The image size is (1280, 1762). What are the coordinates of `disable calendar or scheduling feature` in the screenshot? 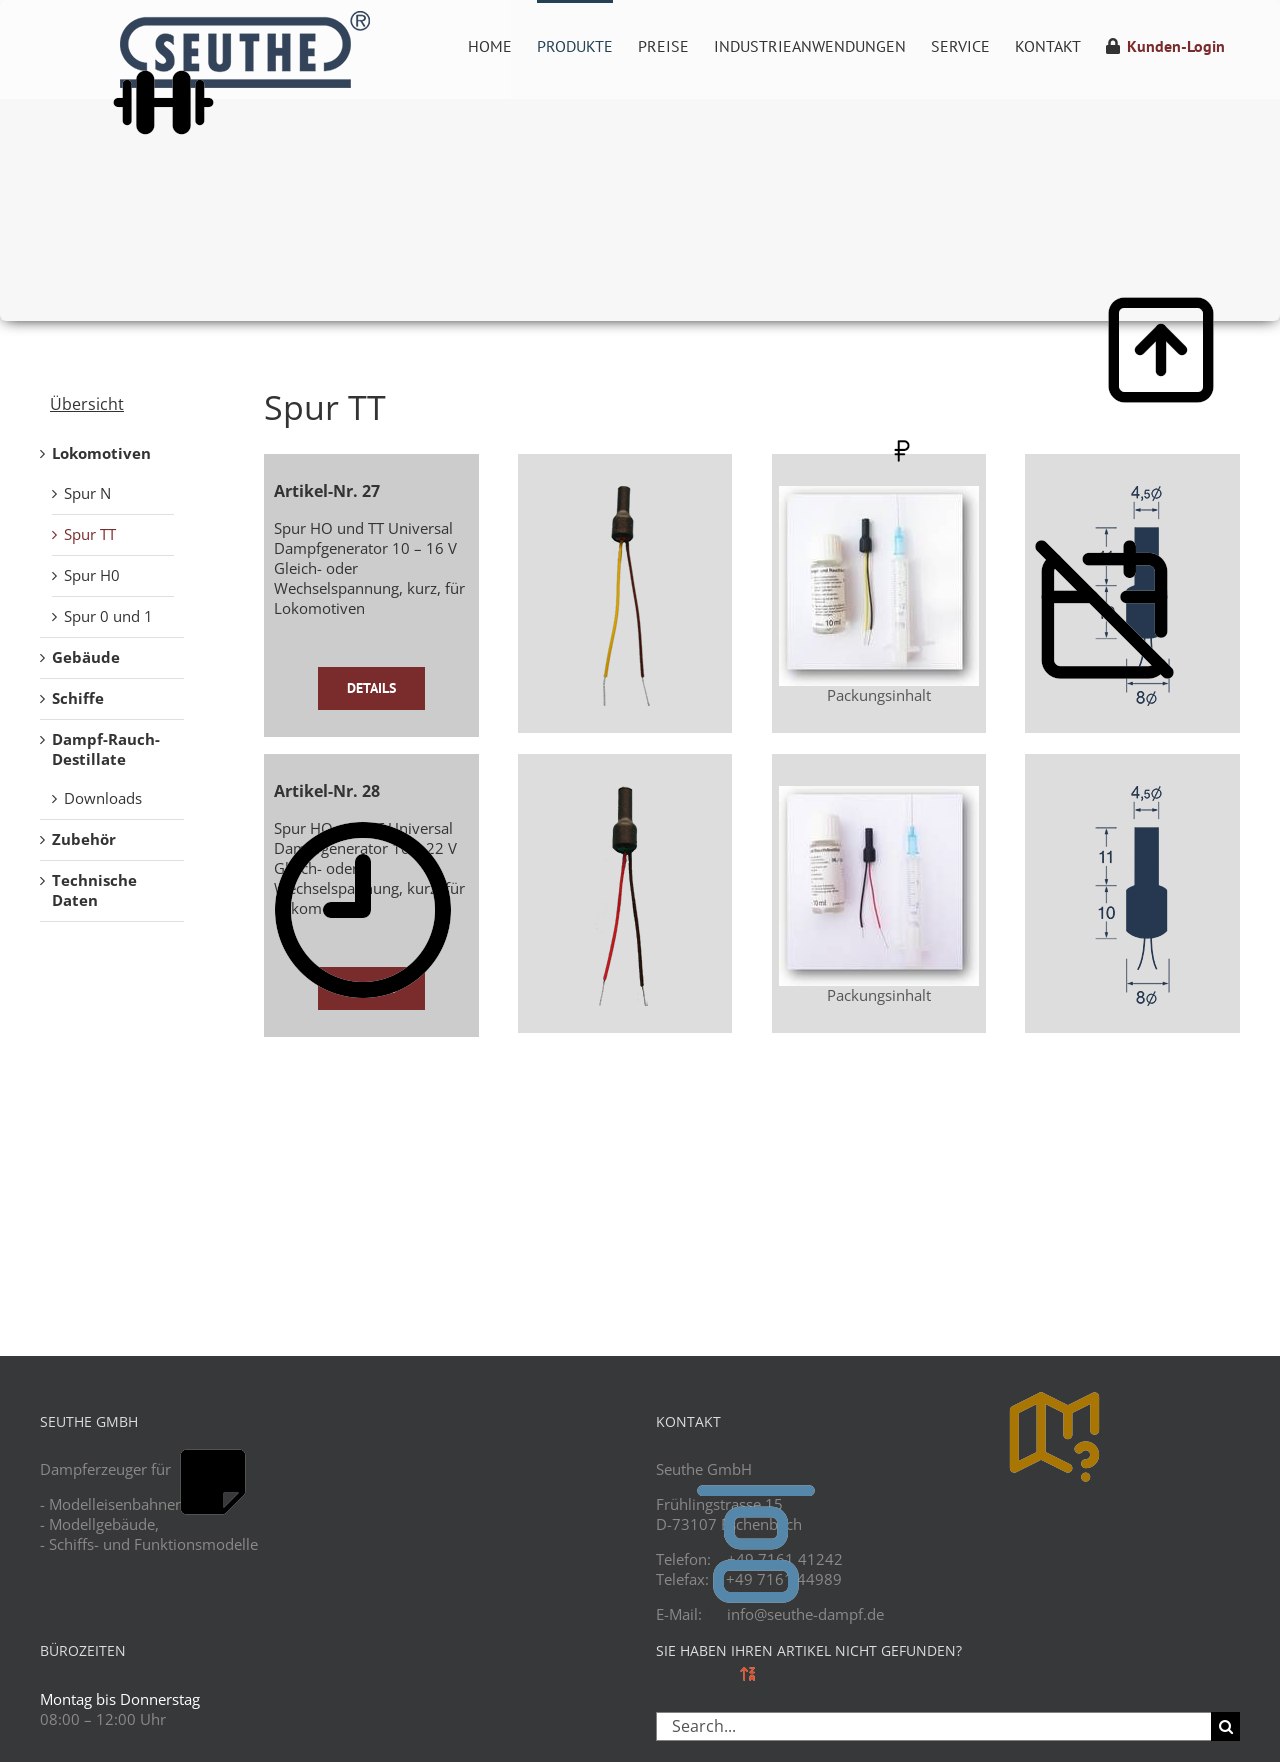 It's located at (1104, 609).